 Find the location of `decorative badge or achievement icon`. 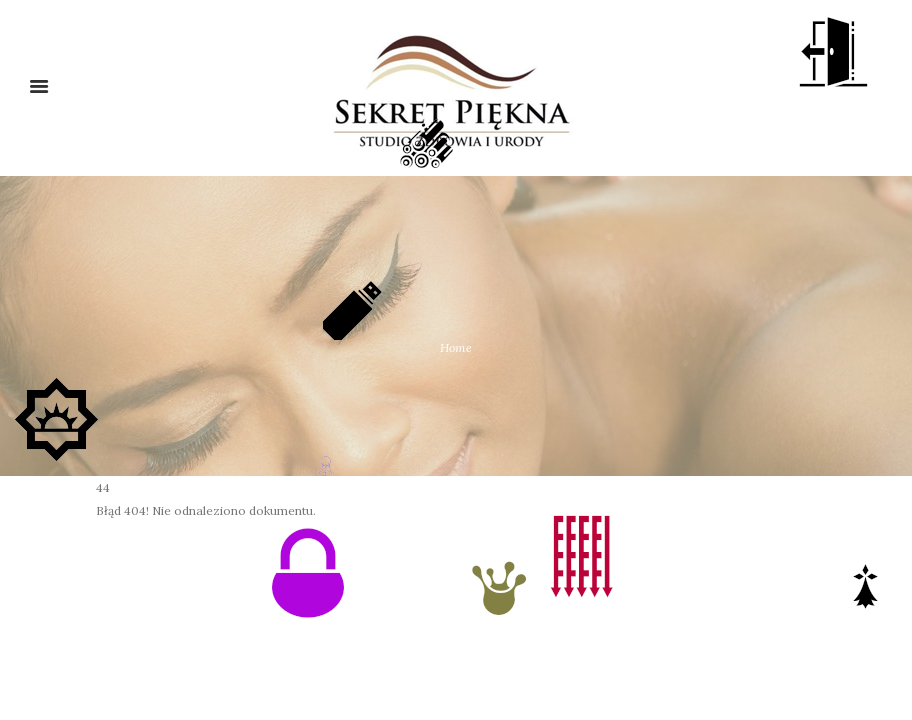

decorative badge or achievement icon is located at coordinates (56, 419).